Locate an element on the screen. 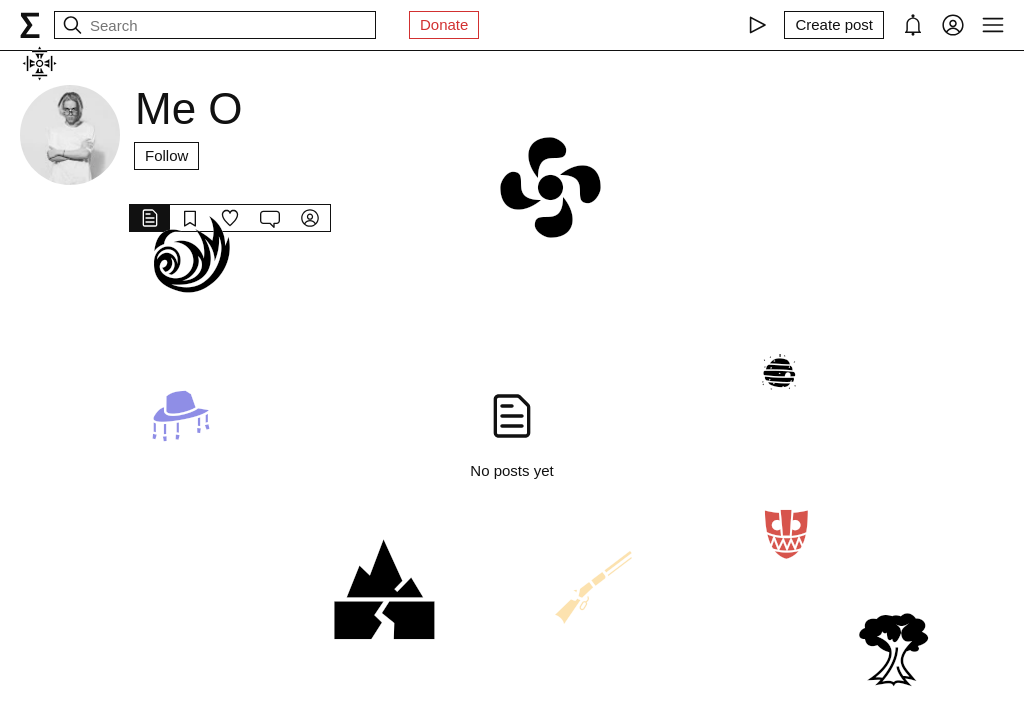 Image resolution: width=1024 pixels, height=720 pixels. indicates activity or live status is located at coordinates (550, 187).